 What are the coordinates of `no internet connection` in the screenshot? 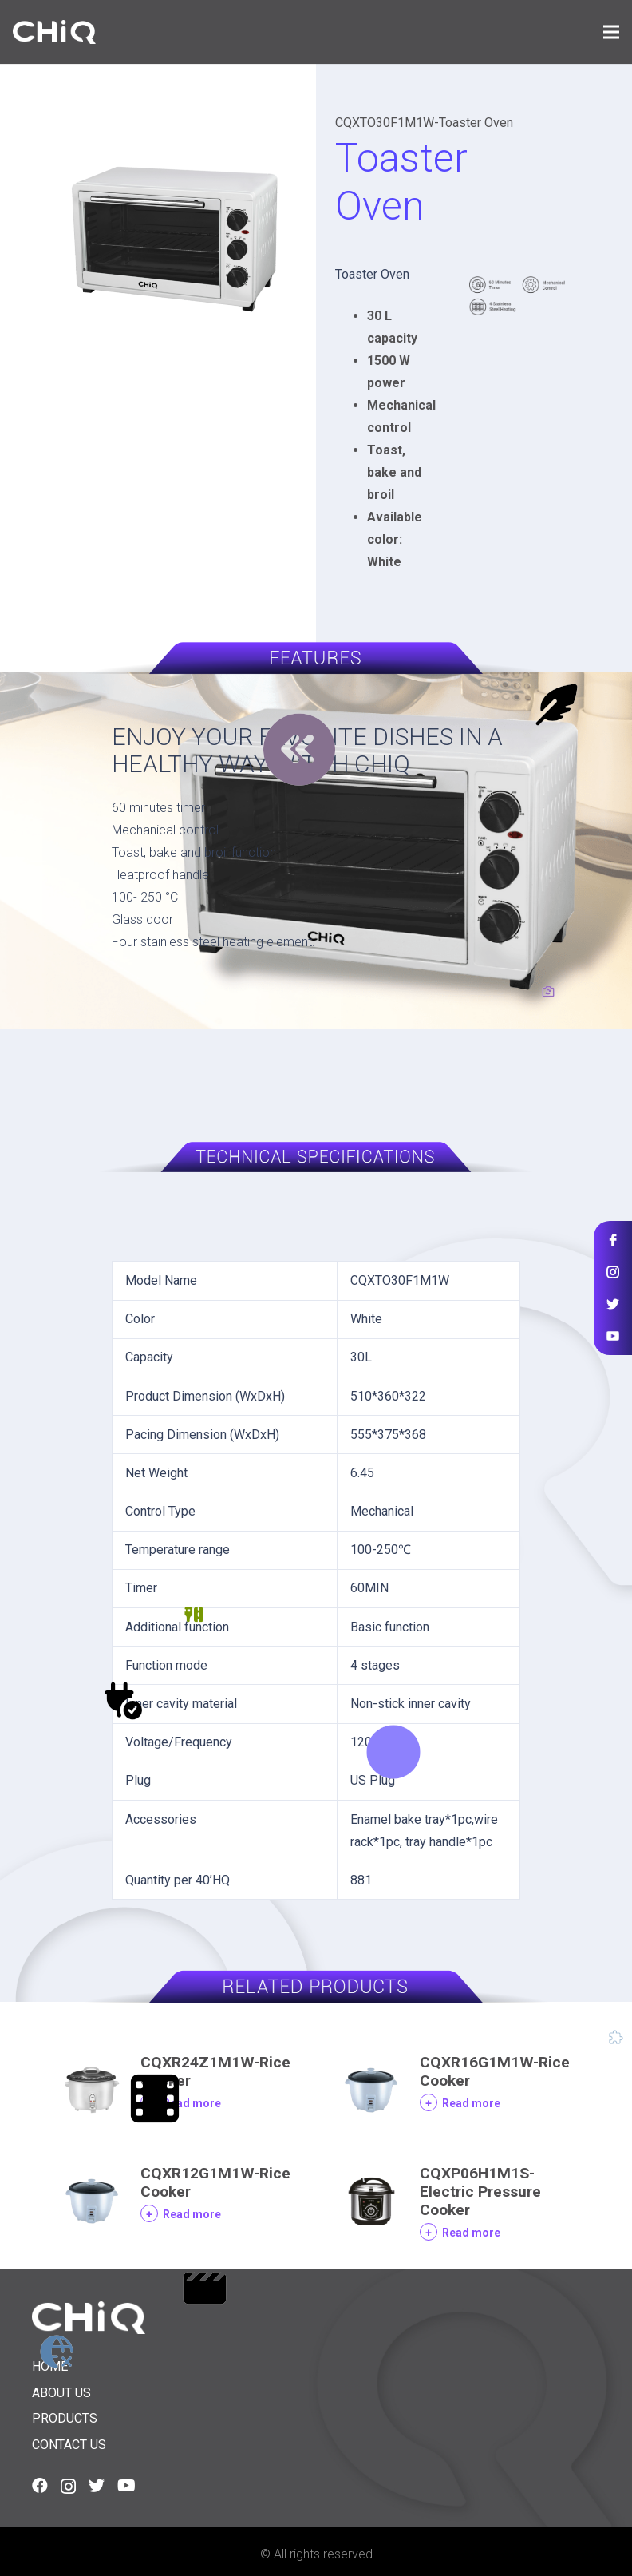 It's located at (57, 2352).